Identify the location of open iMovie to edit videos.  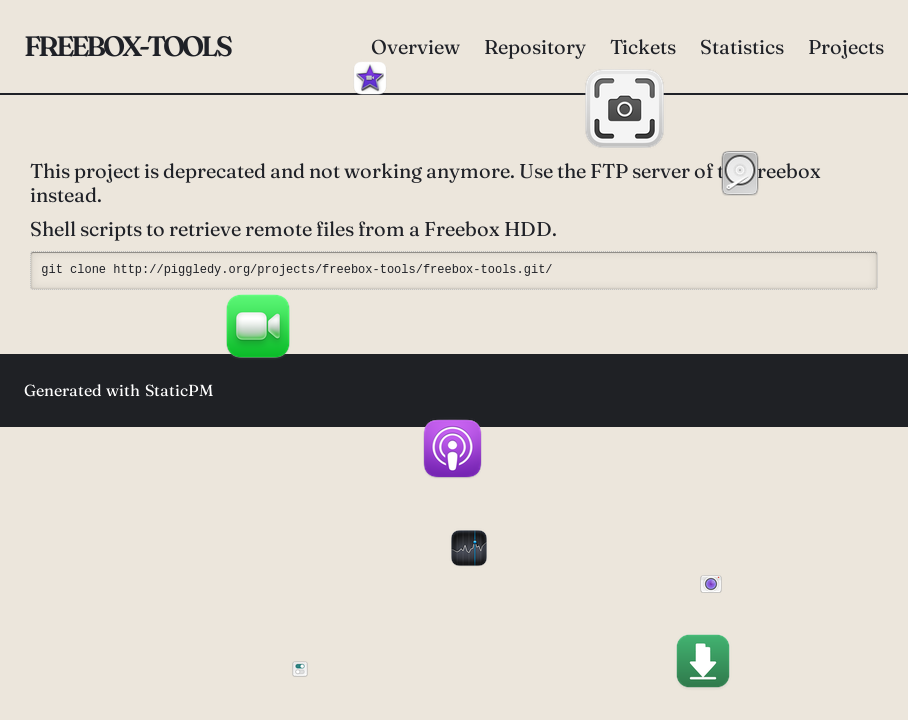
(370, 78).